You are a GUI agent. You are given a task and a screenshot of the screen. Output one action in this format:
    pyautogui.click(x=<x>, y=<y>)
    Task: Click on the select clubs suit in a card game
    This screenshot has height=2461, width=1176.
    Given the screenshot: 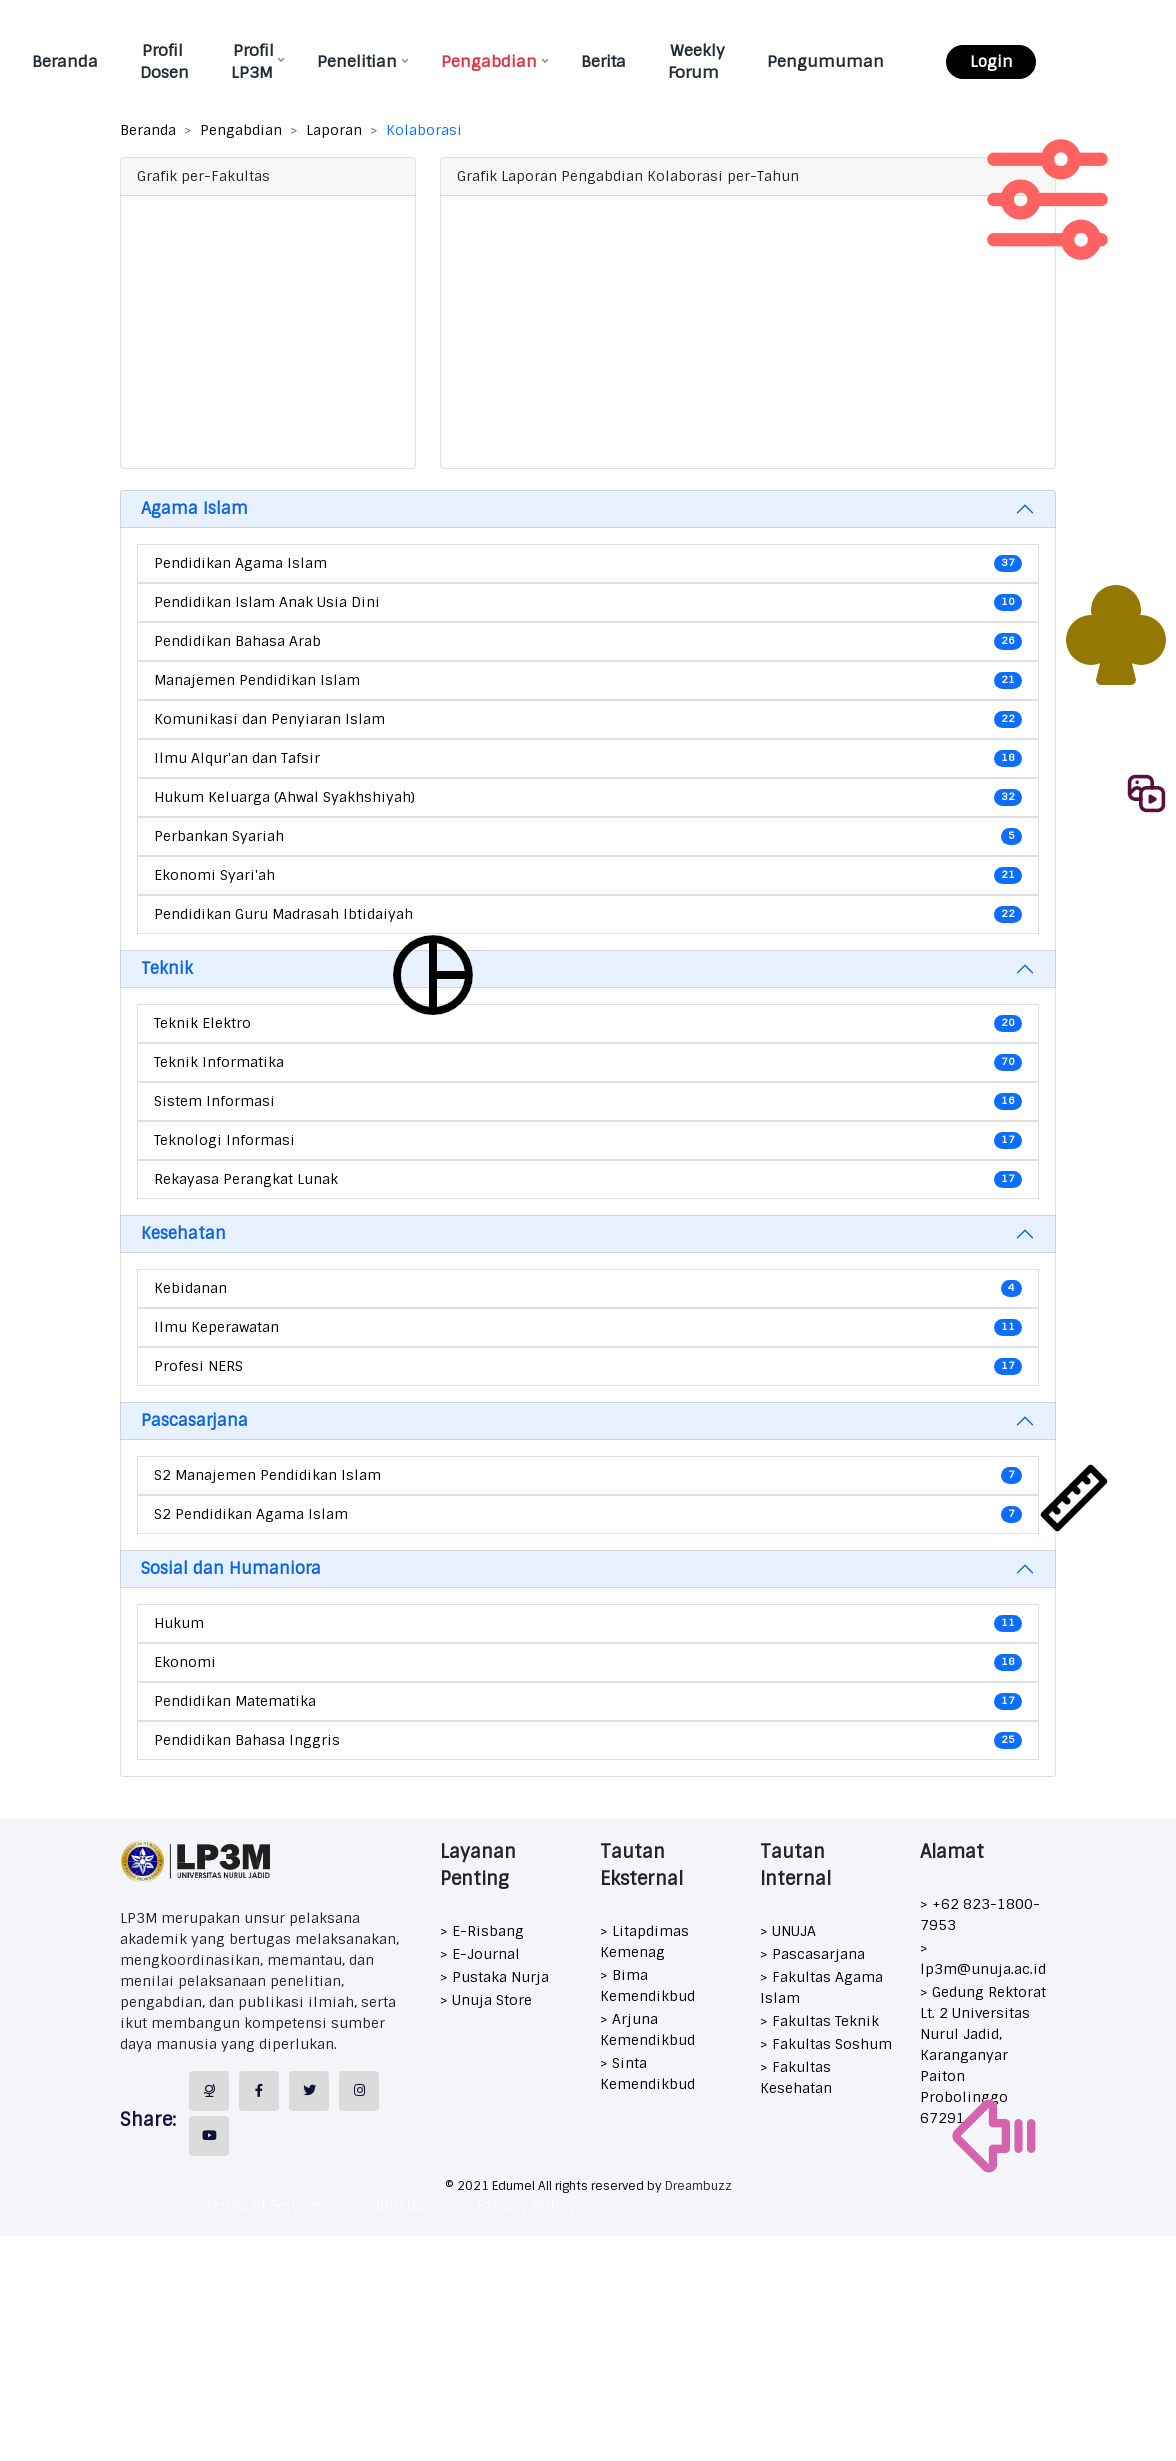 What is the action you would take?
    pyautogui.click(x=1116, y=635)
    